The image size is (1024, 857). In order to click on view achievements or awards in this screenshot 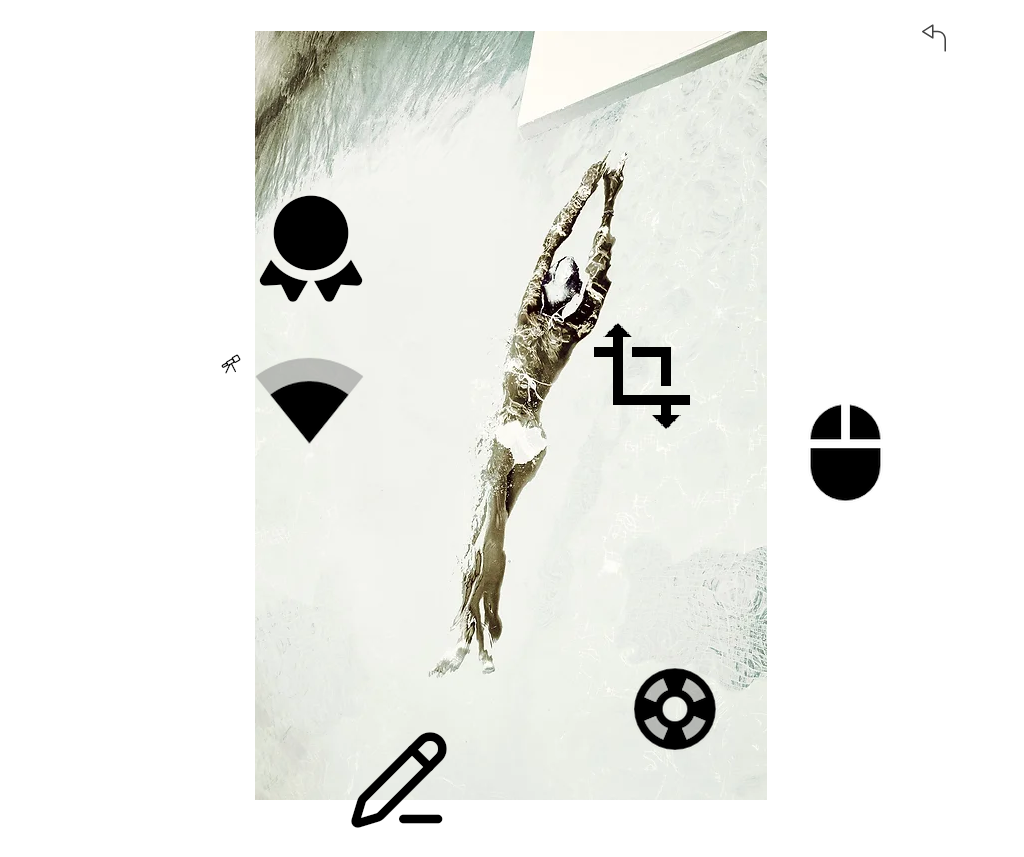, I will do `click(311, 249)`.